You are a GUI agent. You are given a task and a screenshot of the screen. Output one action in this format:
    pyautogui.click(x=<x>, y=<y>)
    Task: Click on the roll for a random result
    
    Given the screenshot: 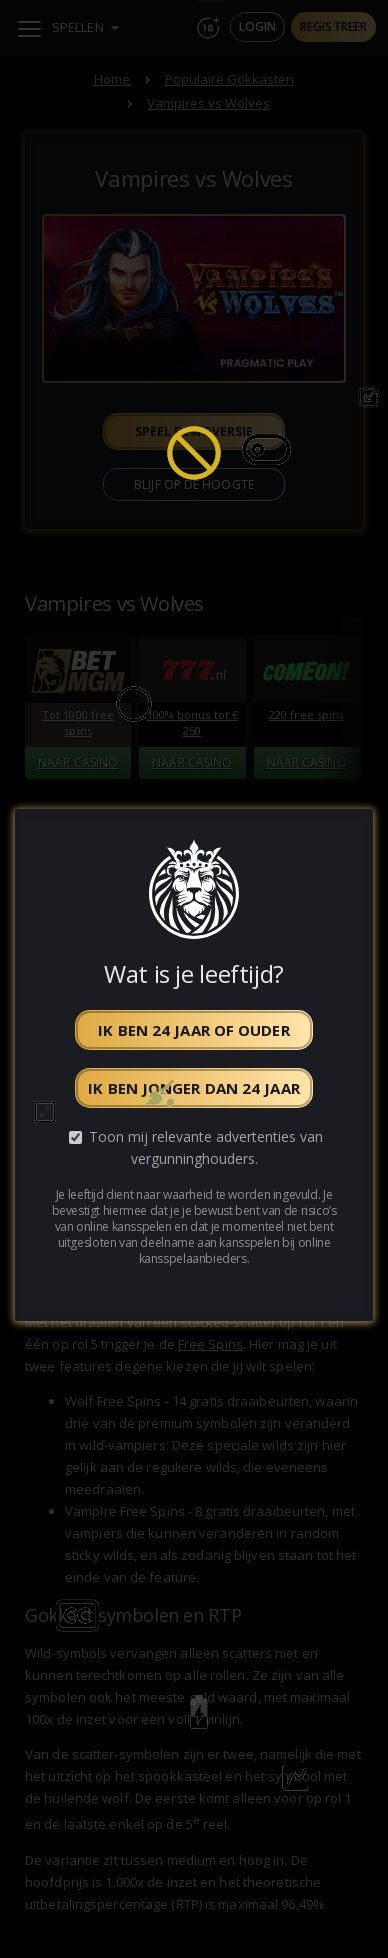 What is the action you would take?
    pyautogui.click(x=45, y=1112)
    